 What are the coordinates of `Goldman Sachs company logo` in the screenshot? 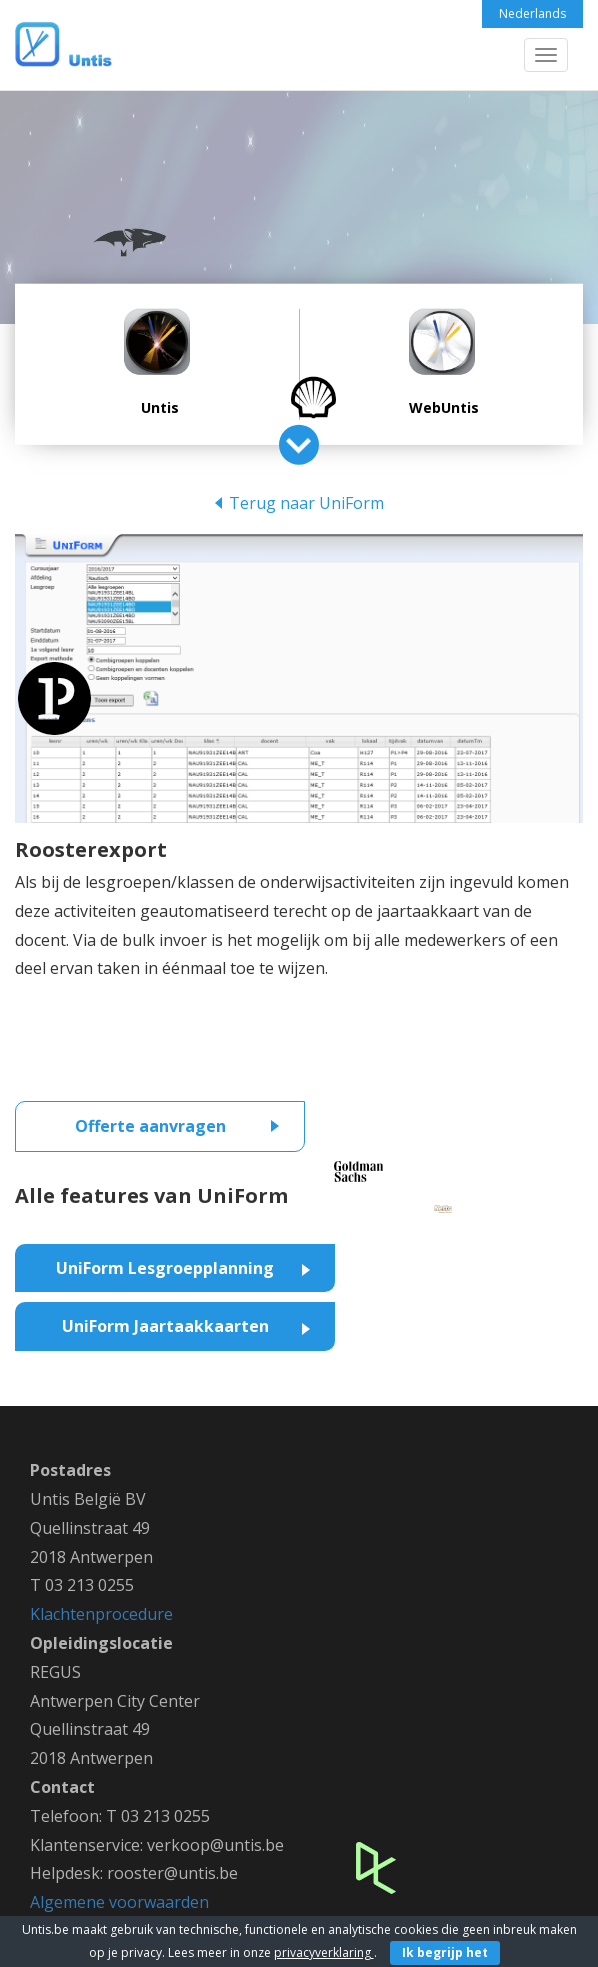 It's located at (358, 1171).